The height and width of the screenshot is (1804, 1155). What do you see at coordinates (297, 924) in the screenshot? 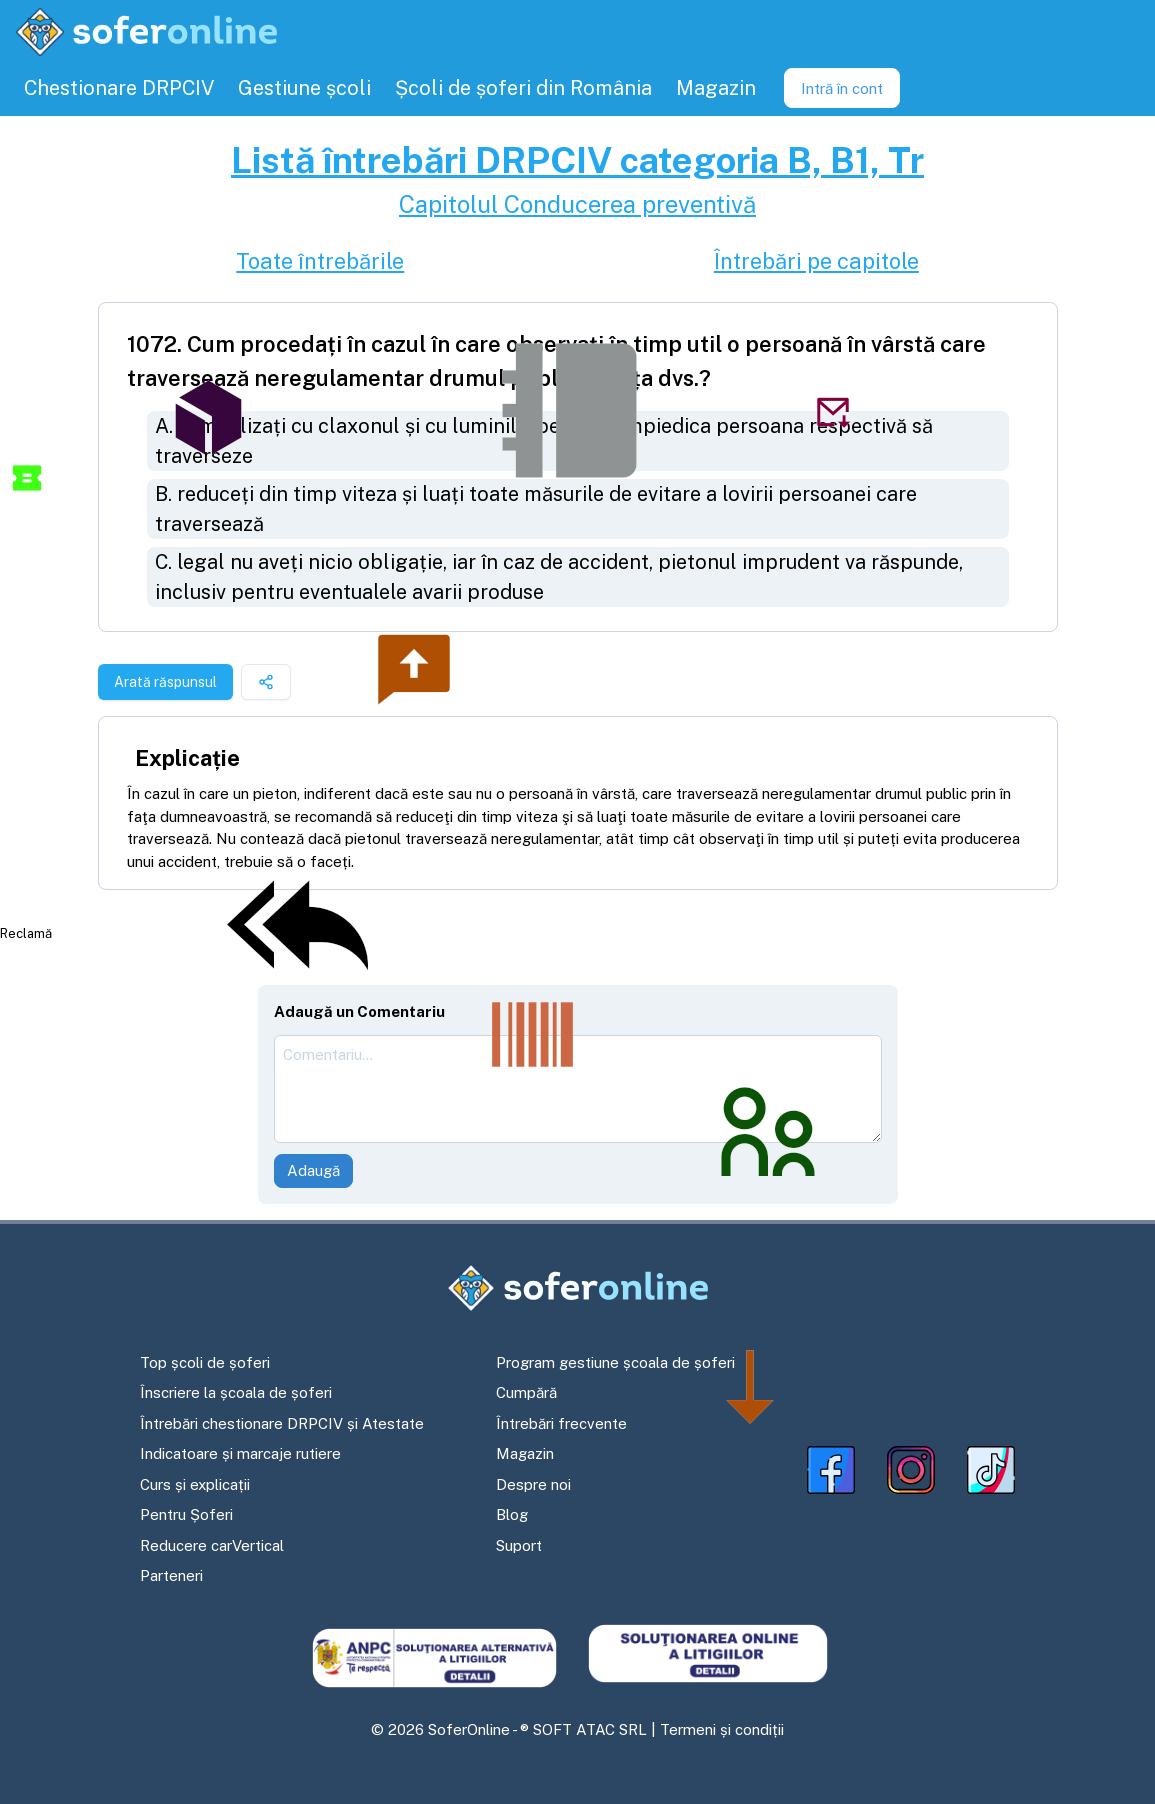
I see `reply to all recipients` at bounding box center [297, 924].